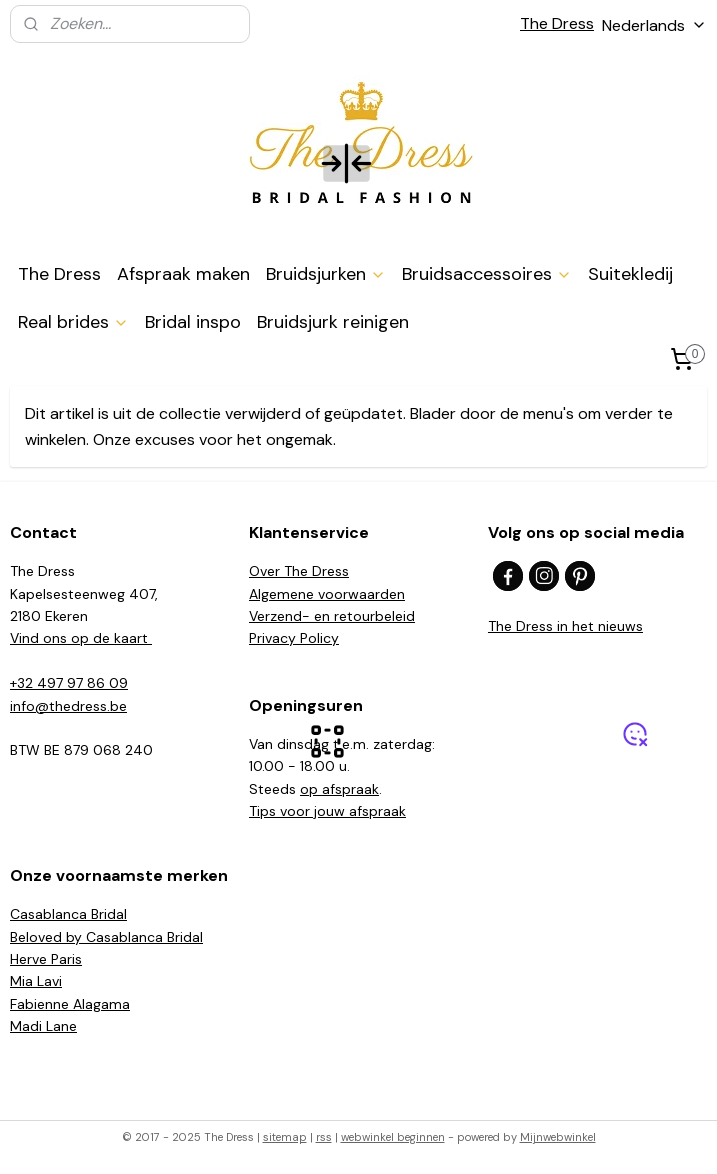 The image size is (717, 1174). I want to click on remove or cancel a mood/reaction, so click(635, 734).